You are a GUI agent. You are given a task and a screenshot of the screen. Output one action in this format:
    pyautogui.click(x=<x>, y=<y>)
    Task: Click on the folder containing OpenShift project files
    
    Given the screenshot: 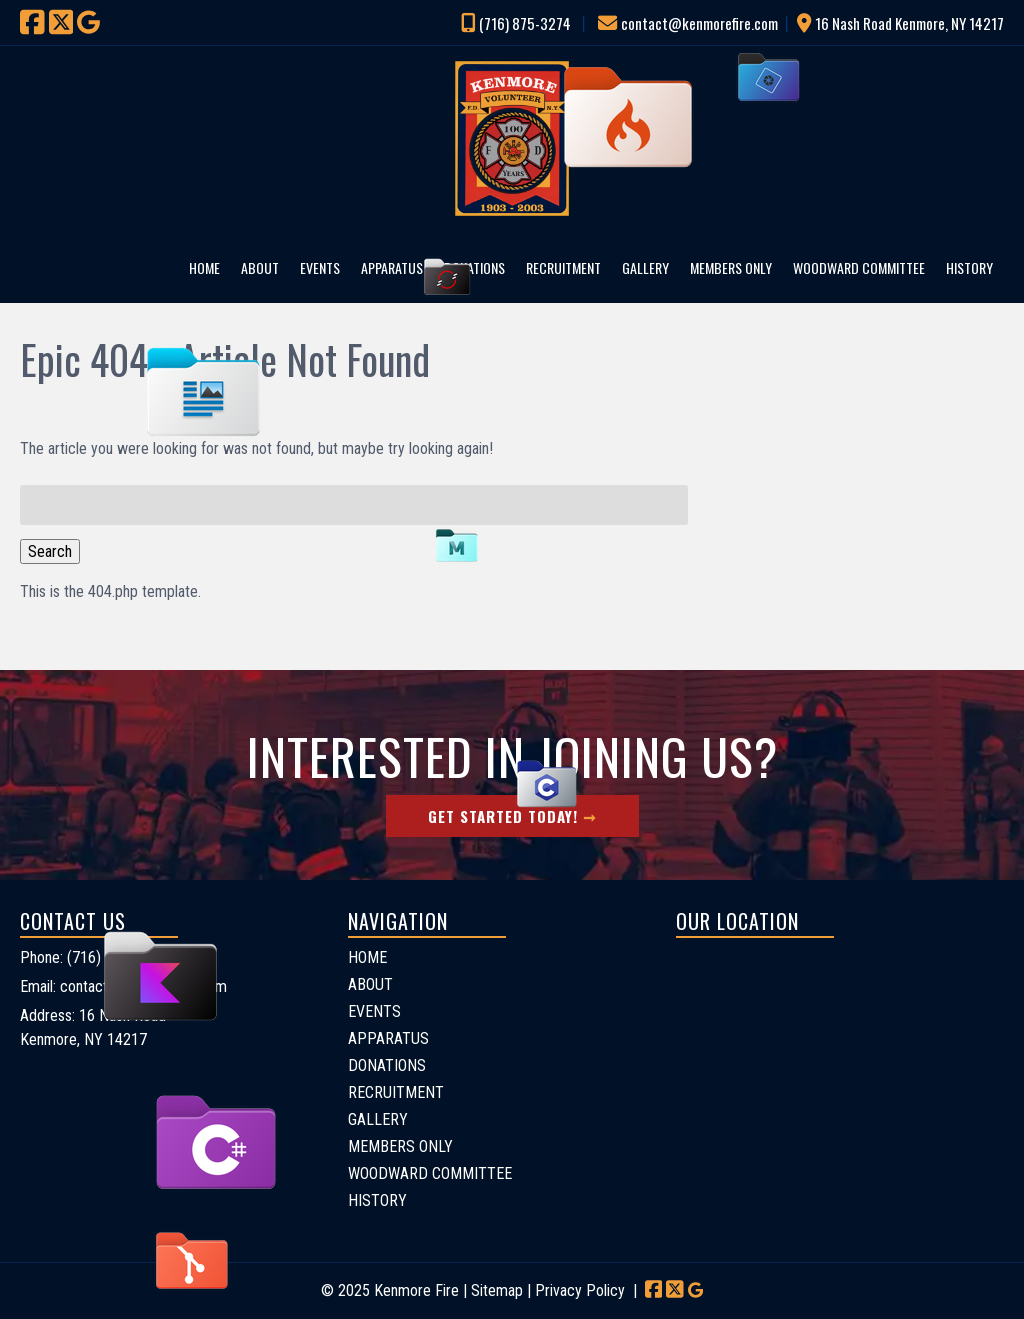 What is the action you would take?
    pyautogui.click(x=447, y=278)
    